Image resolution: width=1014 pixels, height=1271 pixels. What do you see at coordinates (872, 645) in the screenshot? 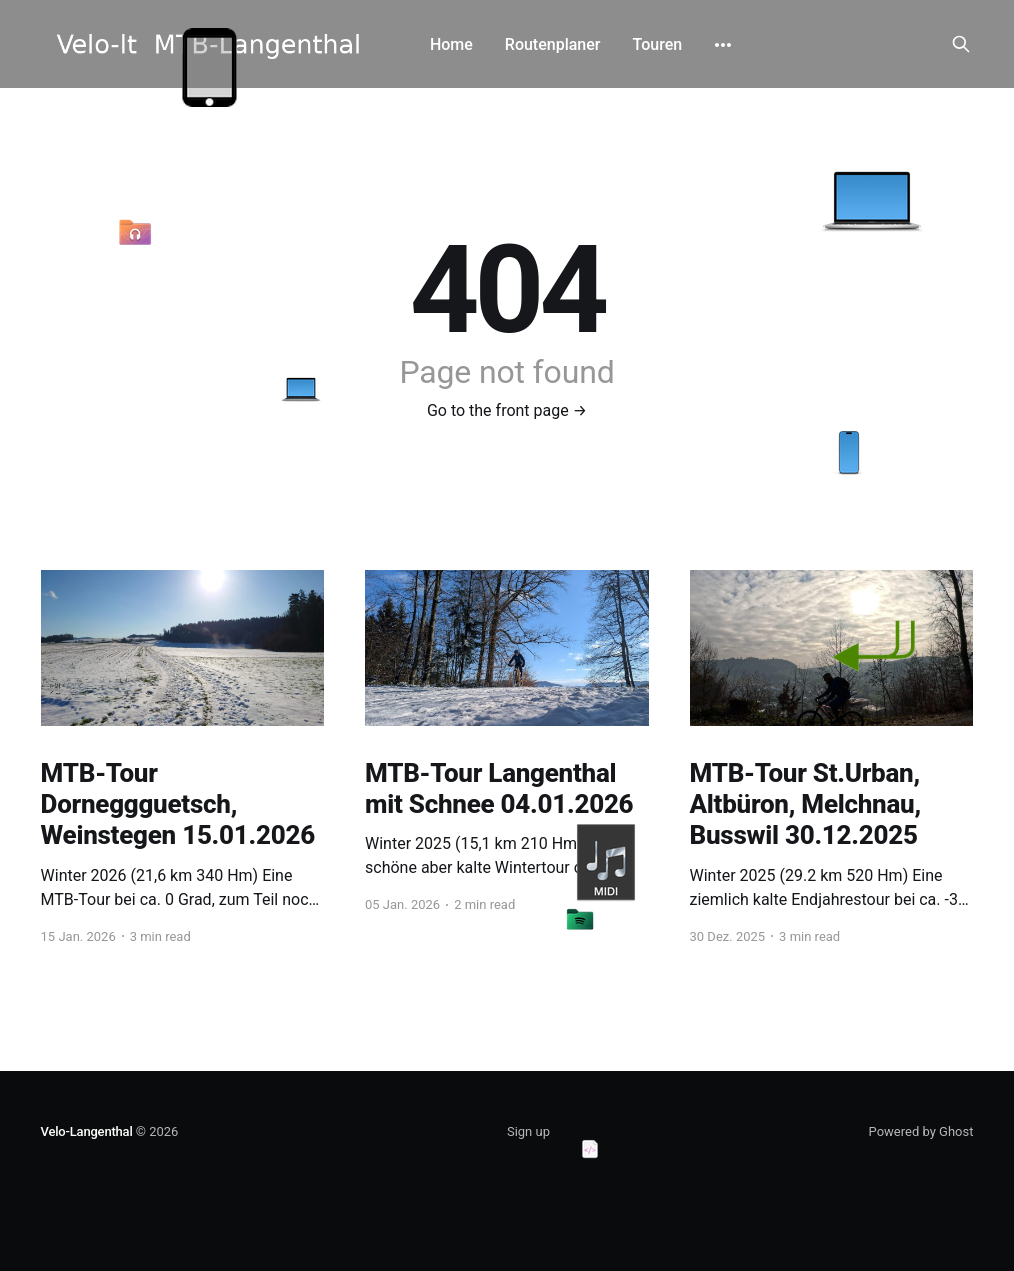
I see `reply to all recipients of an email` at bounding box center [872, 645].